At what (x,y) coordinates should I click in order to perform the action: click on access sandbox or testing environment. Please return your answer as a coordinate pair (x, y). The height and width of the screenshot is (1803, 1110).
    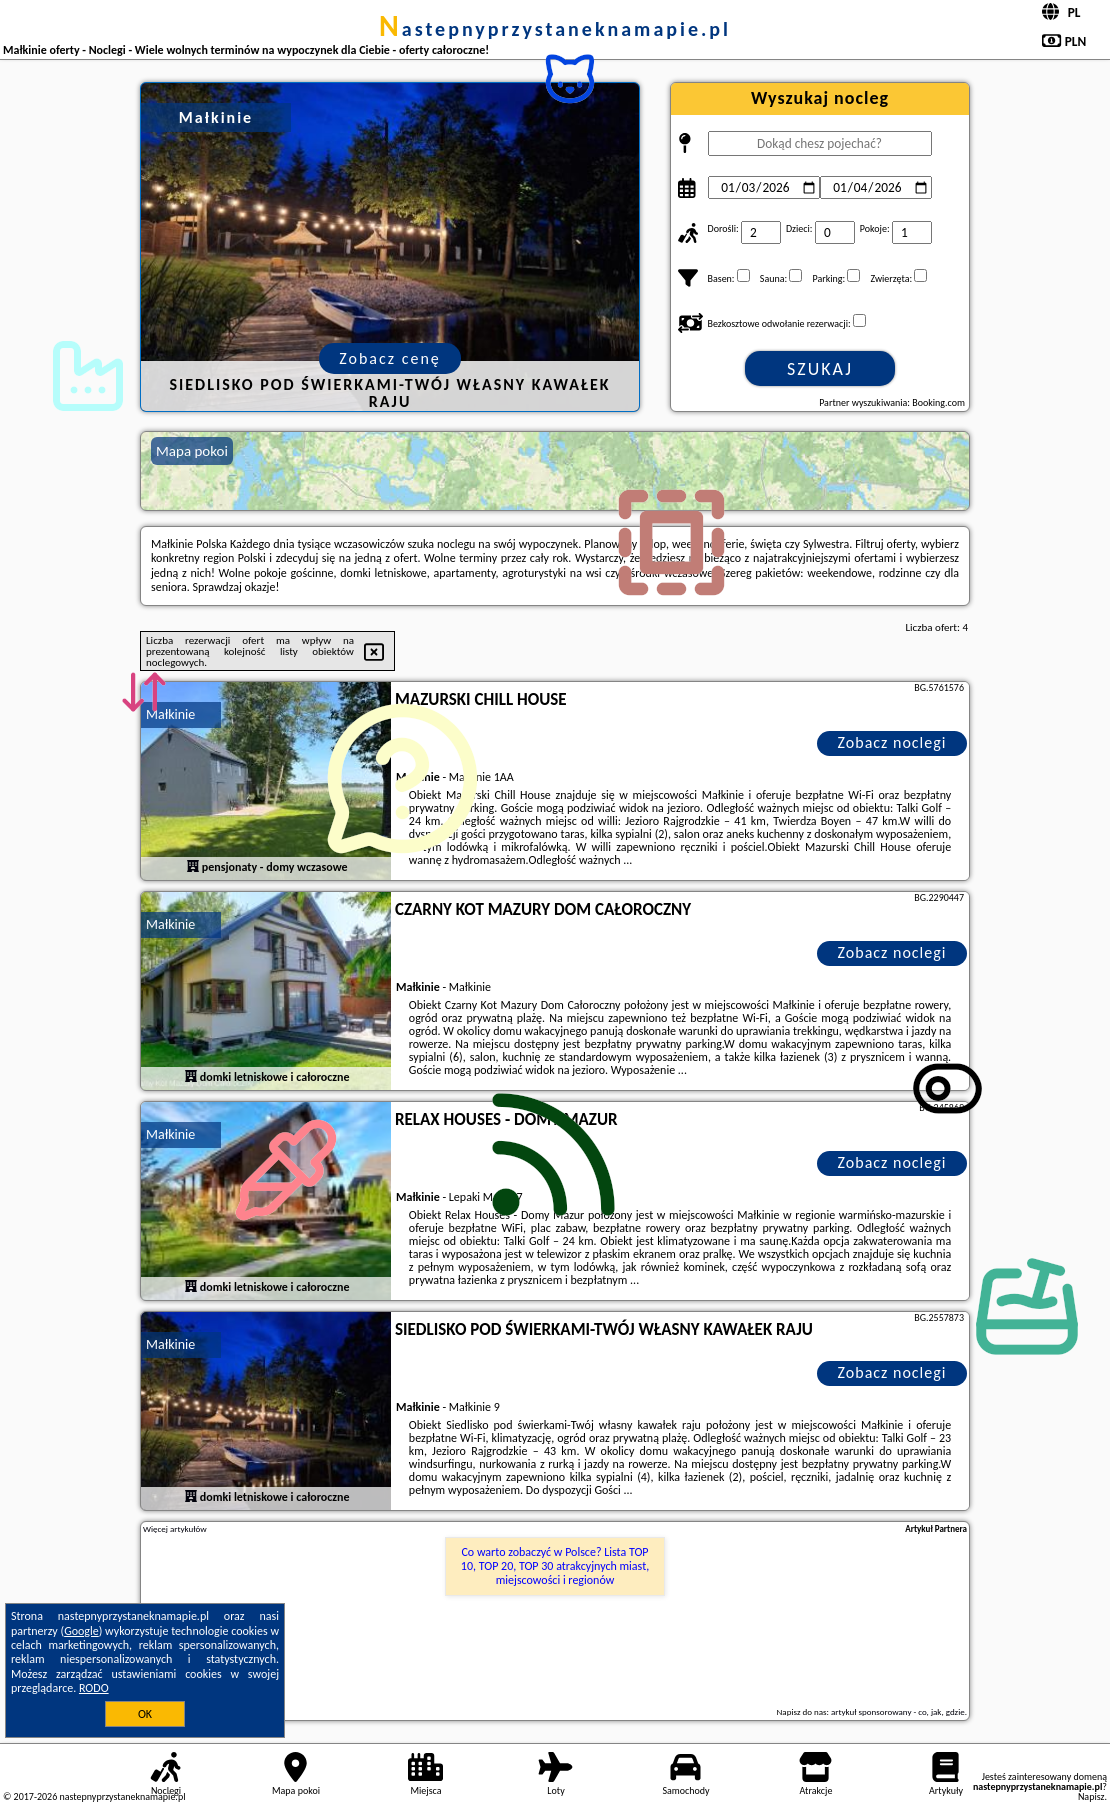
    Looking at the image, I should click on (1027, 1309).